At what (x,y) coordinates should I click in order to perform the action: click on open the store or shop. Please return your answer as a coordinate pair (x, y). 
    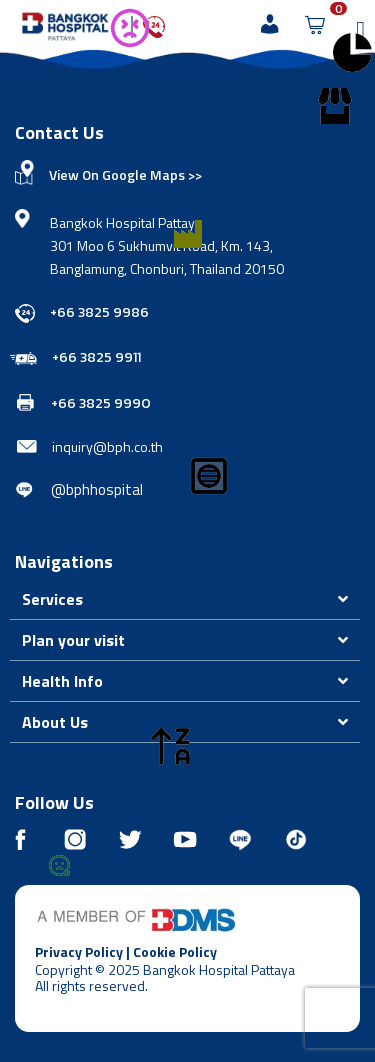
    Looking at the image, I should click on (335, 106).